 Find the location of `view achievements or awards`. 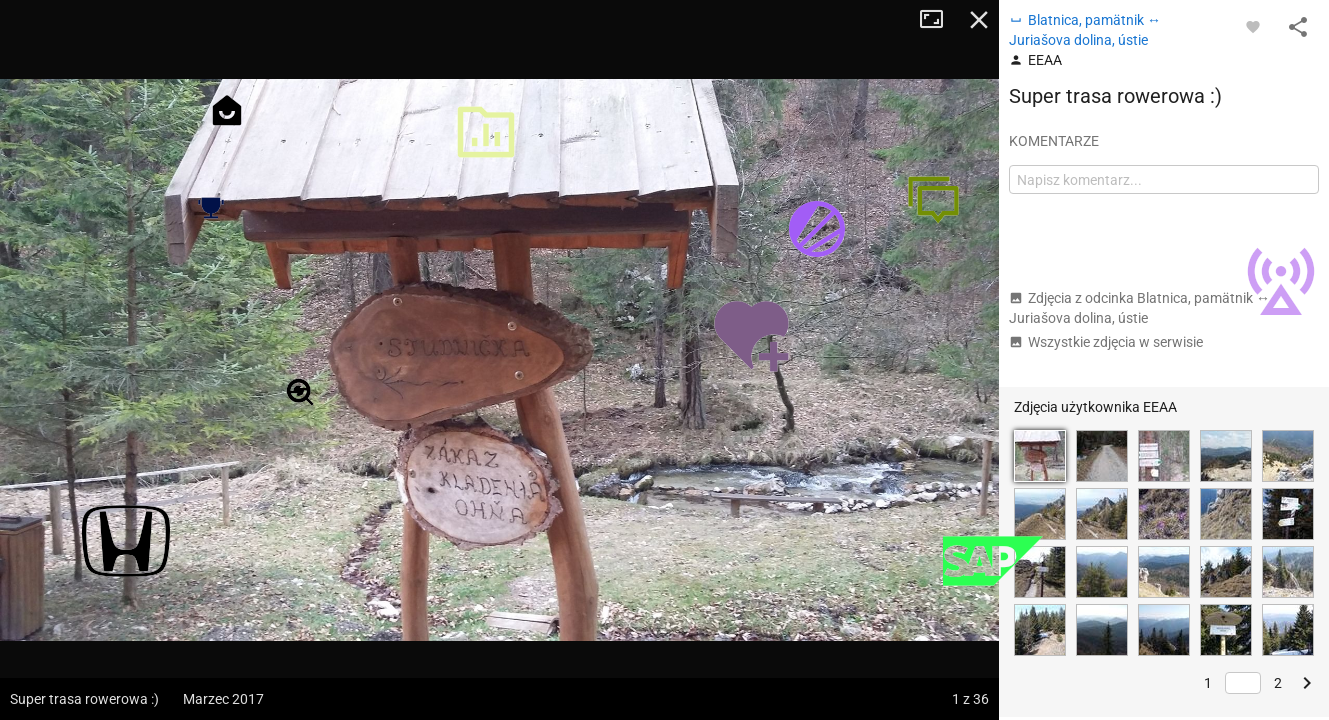

view achievements or awards is located at coordinates (211, 208).